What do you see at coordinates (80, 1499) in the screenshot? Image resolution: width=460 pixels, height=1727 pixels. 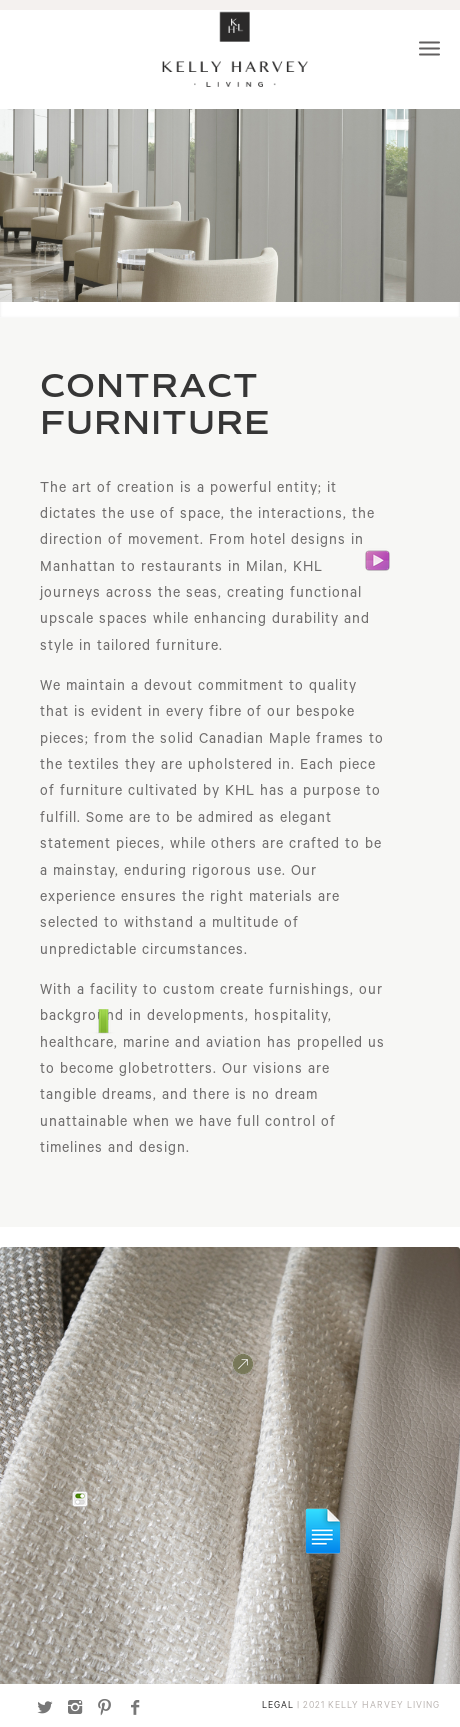 I see `open desktop preferences or settings` at bounding box center [80, 1499].